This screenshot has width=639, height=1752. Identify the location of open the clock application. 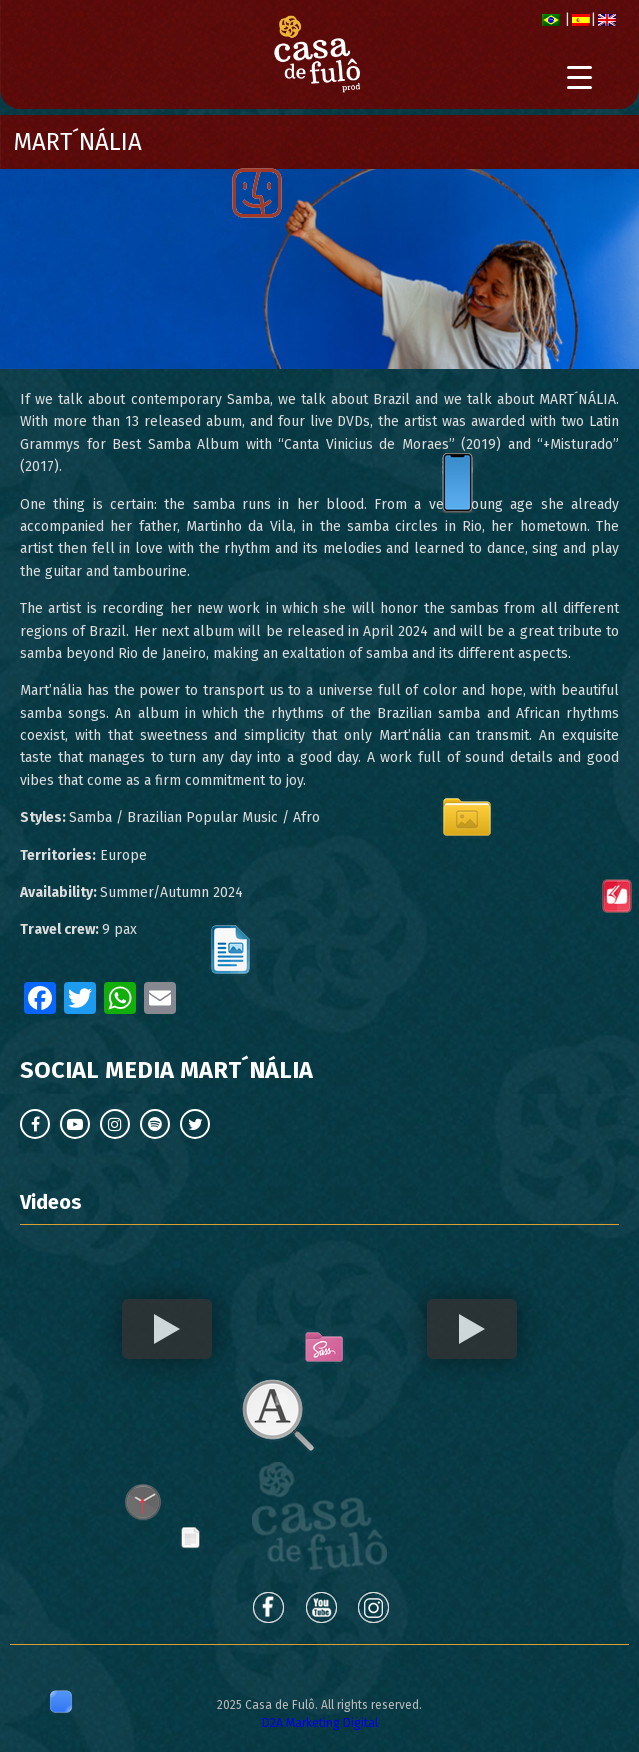
(143, 1502).